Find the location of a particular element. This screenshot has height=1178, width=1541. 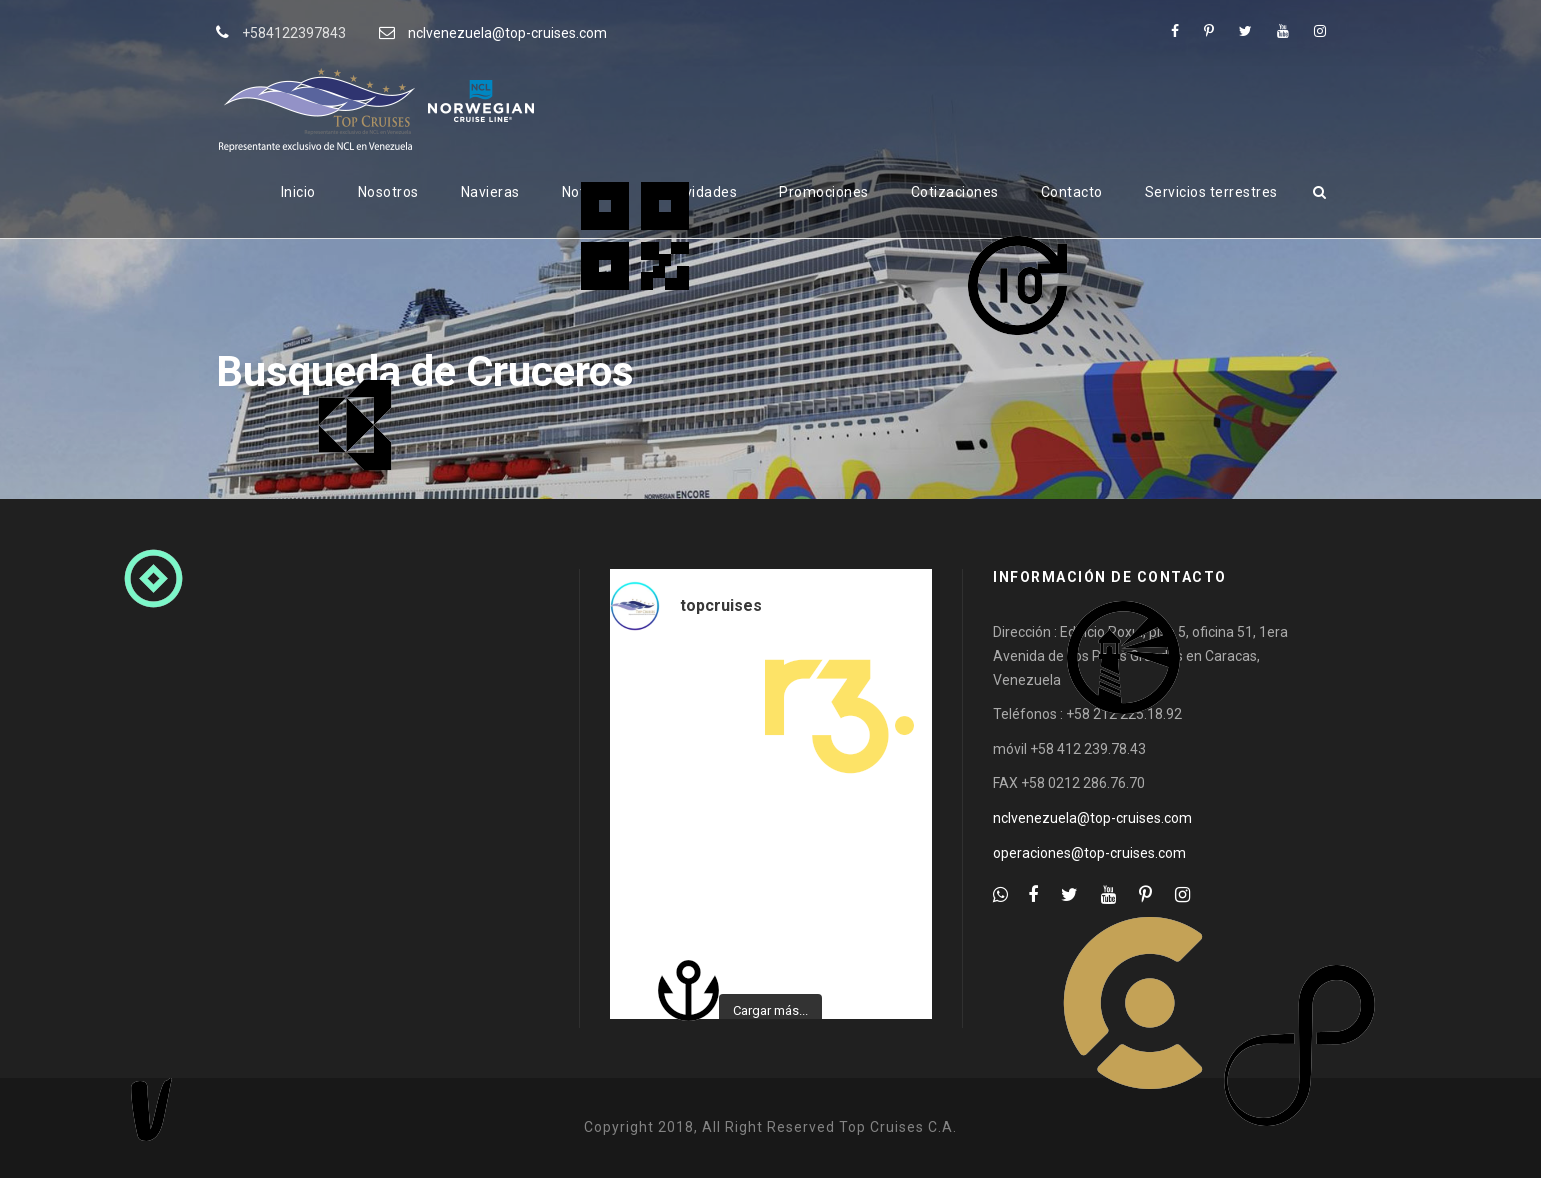

kyocera brand logo is located at coordinates (355, 425).